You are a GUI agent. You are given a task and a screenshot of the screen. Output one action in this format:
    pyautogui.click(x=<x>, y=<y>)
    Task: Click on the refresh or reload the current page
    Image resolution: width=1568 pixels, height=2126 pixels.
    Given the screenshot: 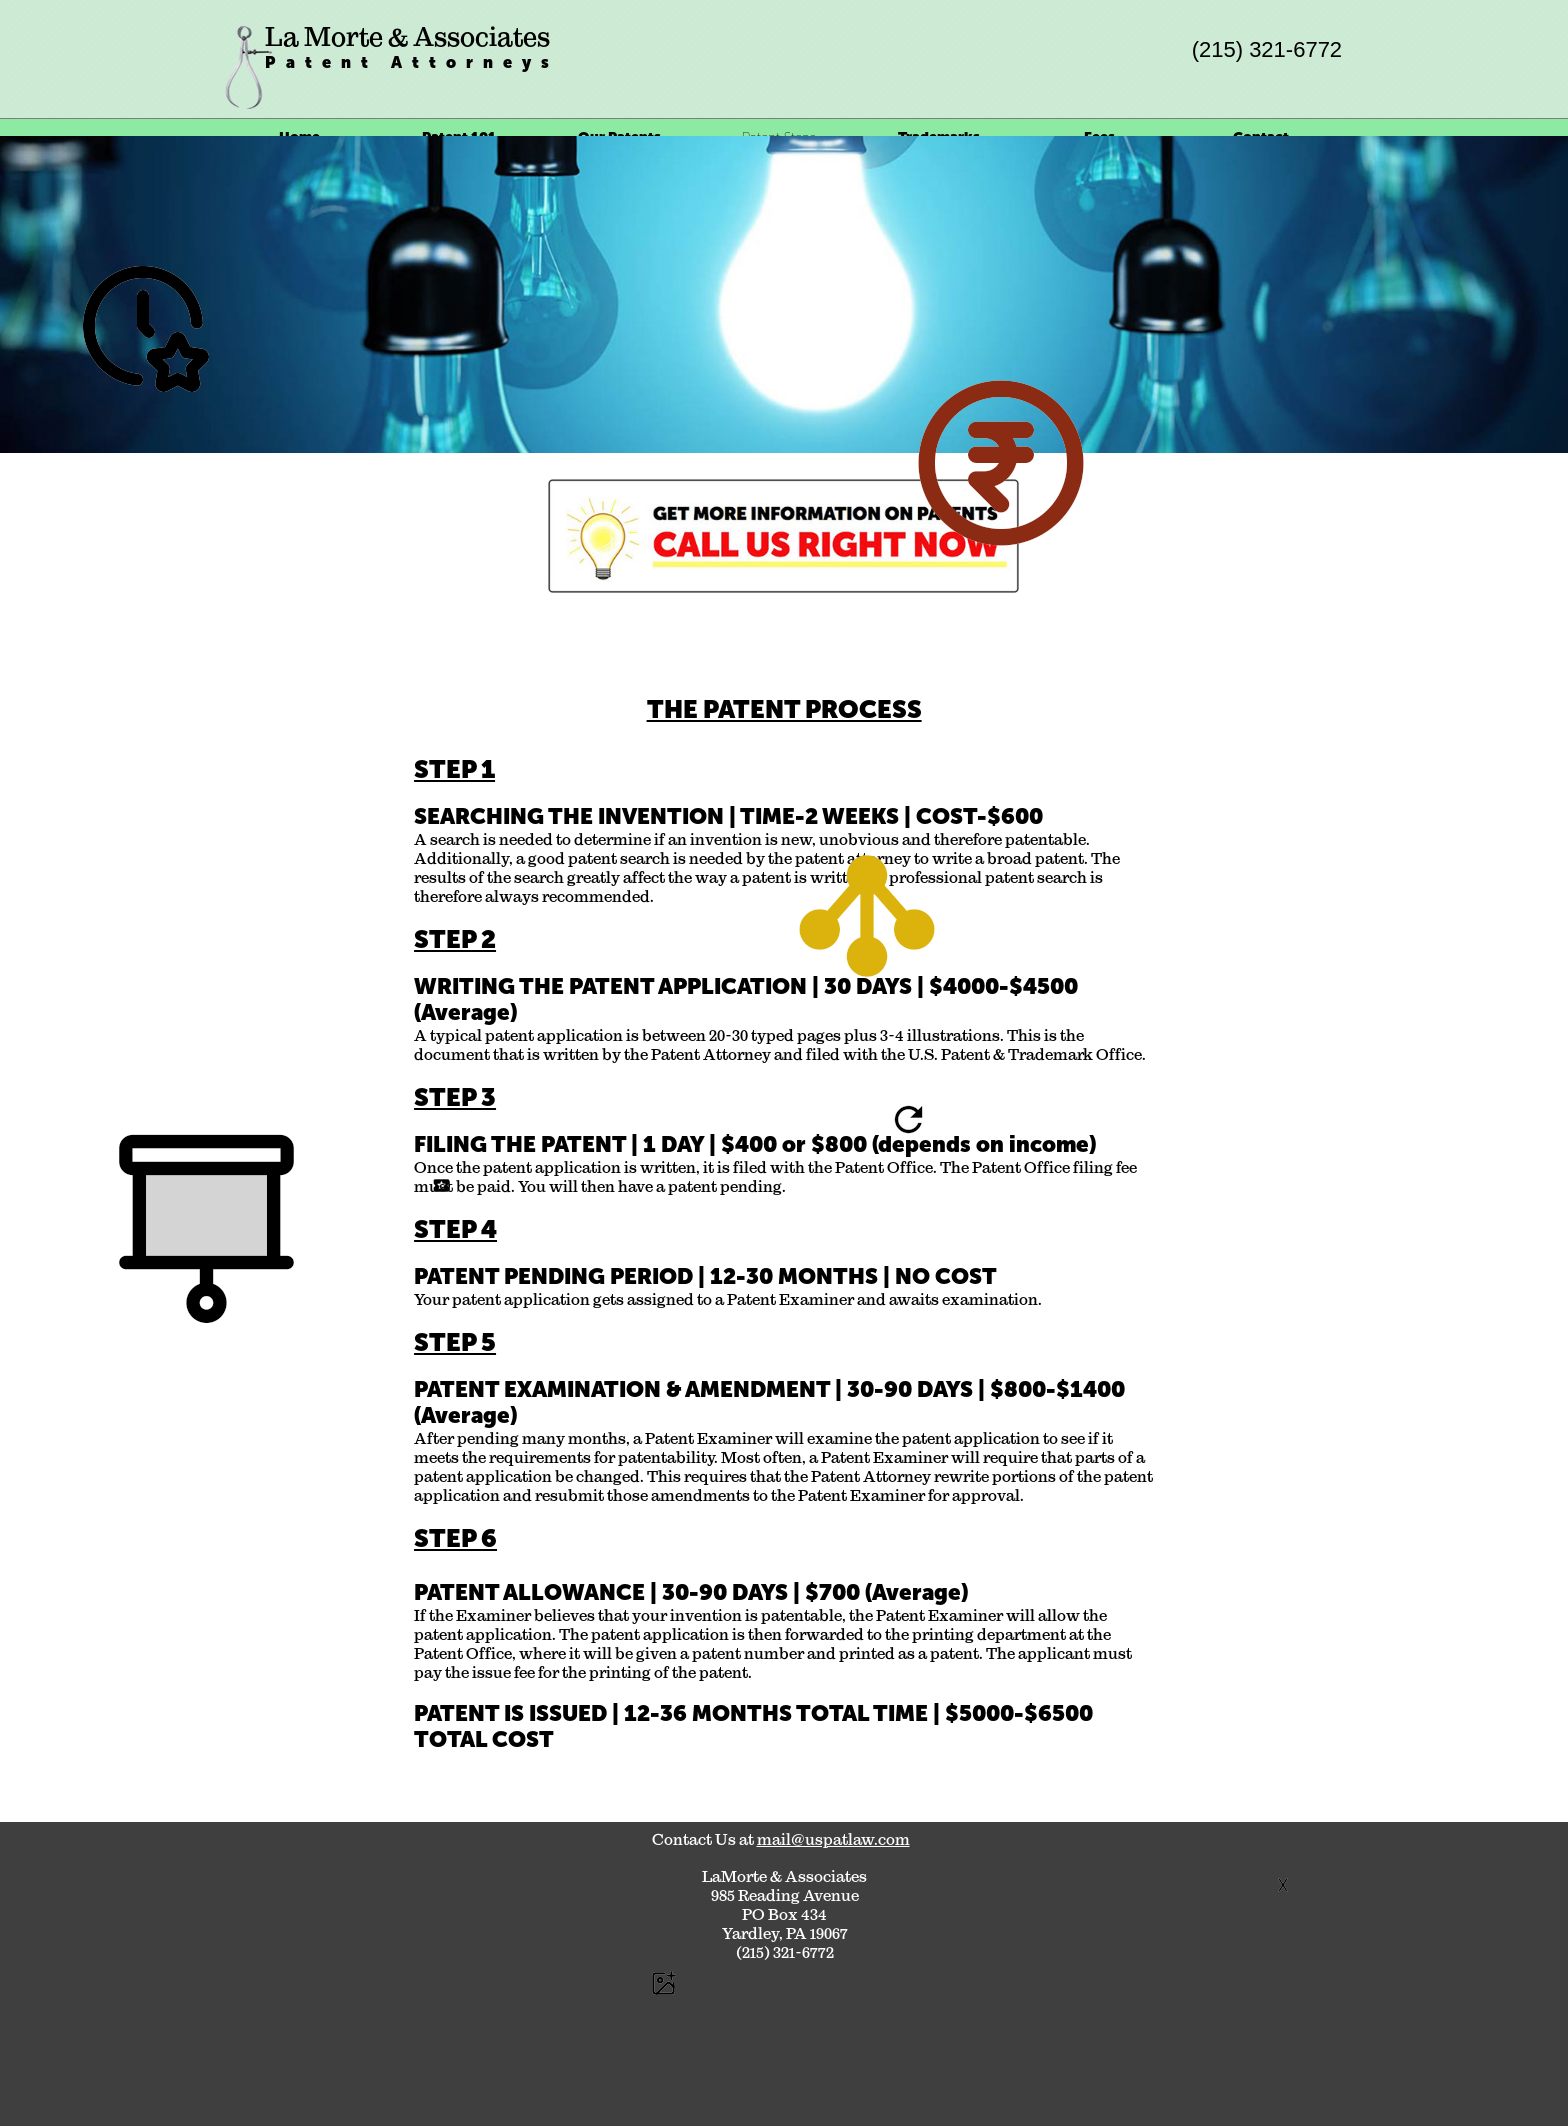 What is the action you would take?
    pyautogui.click(x=908, y=1119)
    